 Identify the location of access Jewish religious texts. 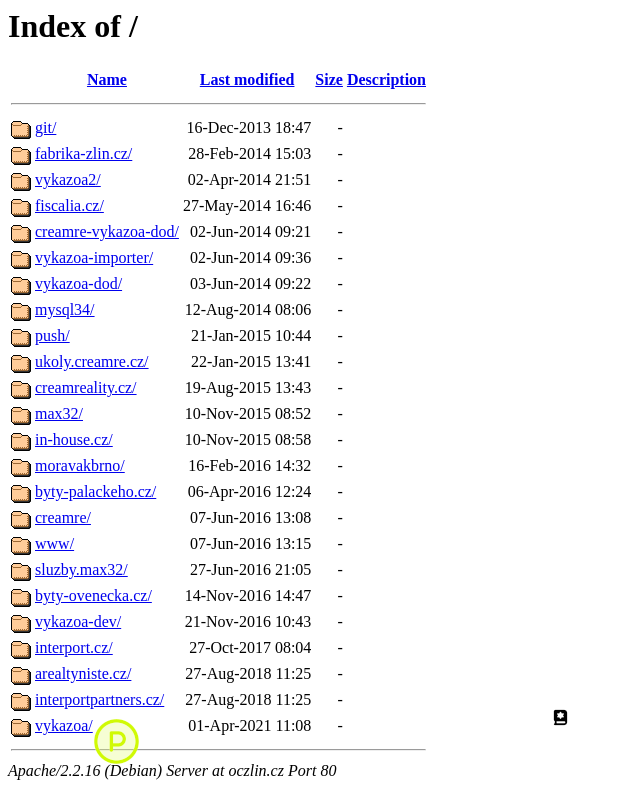
(560, 717).